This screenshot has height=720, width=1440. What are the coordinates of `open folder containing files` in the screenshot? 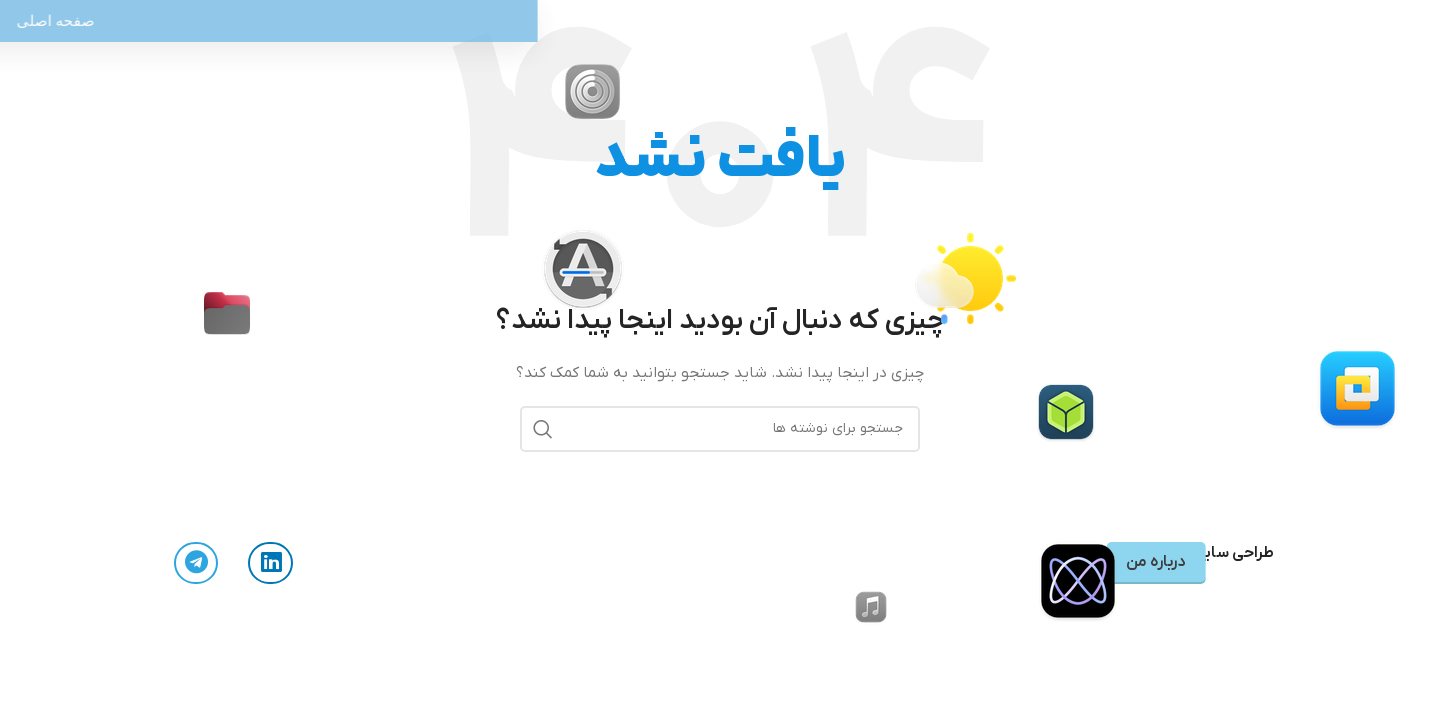 It's located at (227, 313).